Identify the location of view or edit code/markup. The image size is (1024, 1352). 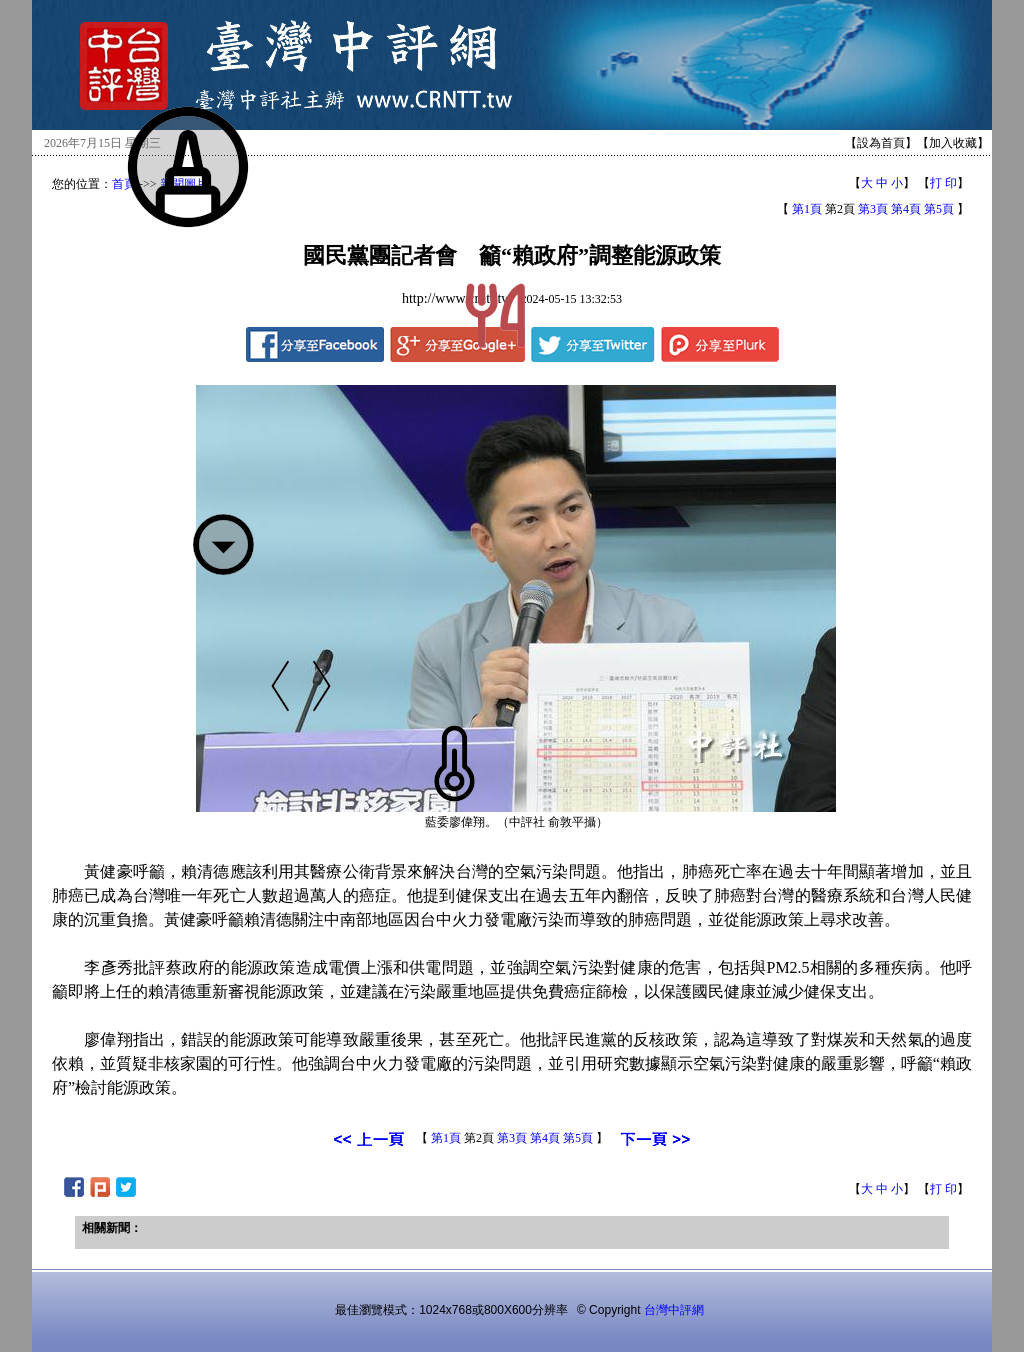
(301, 686).